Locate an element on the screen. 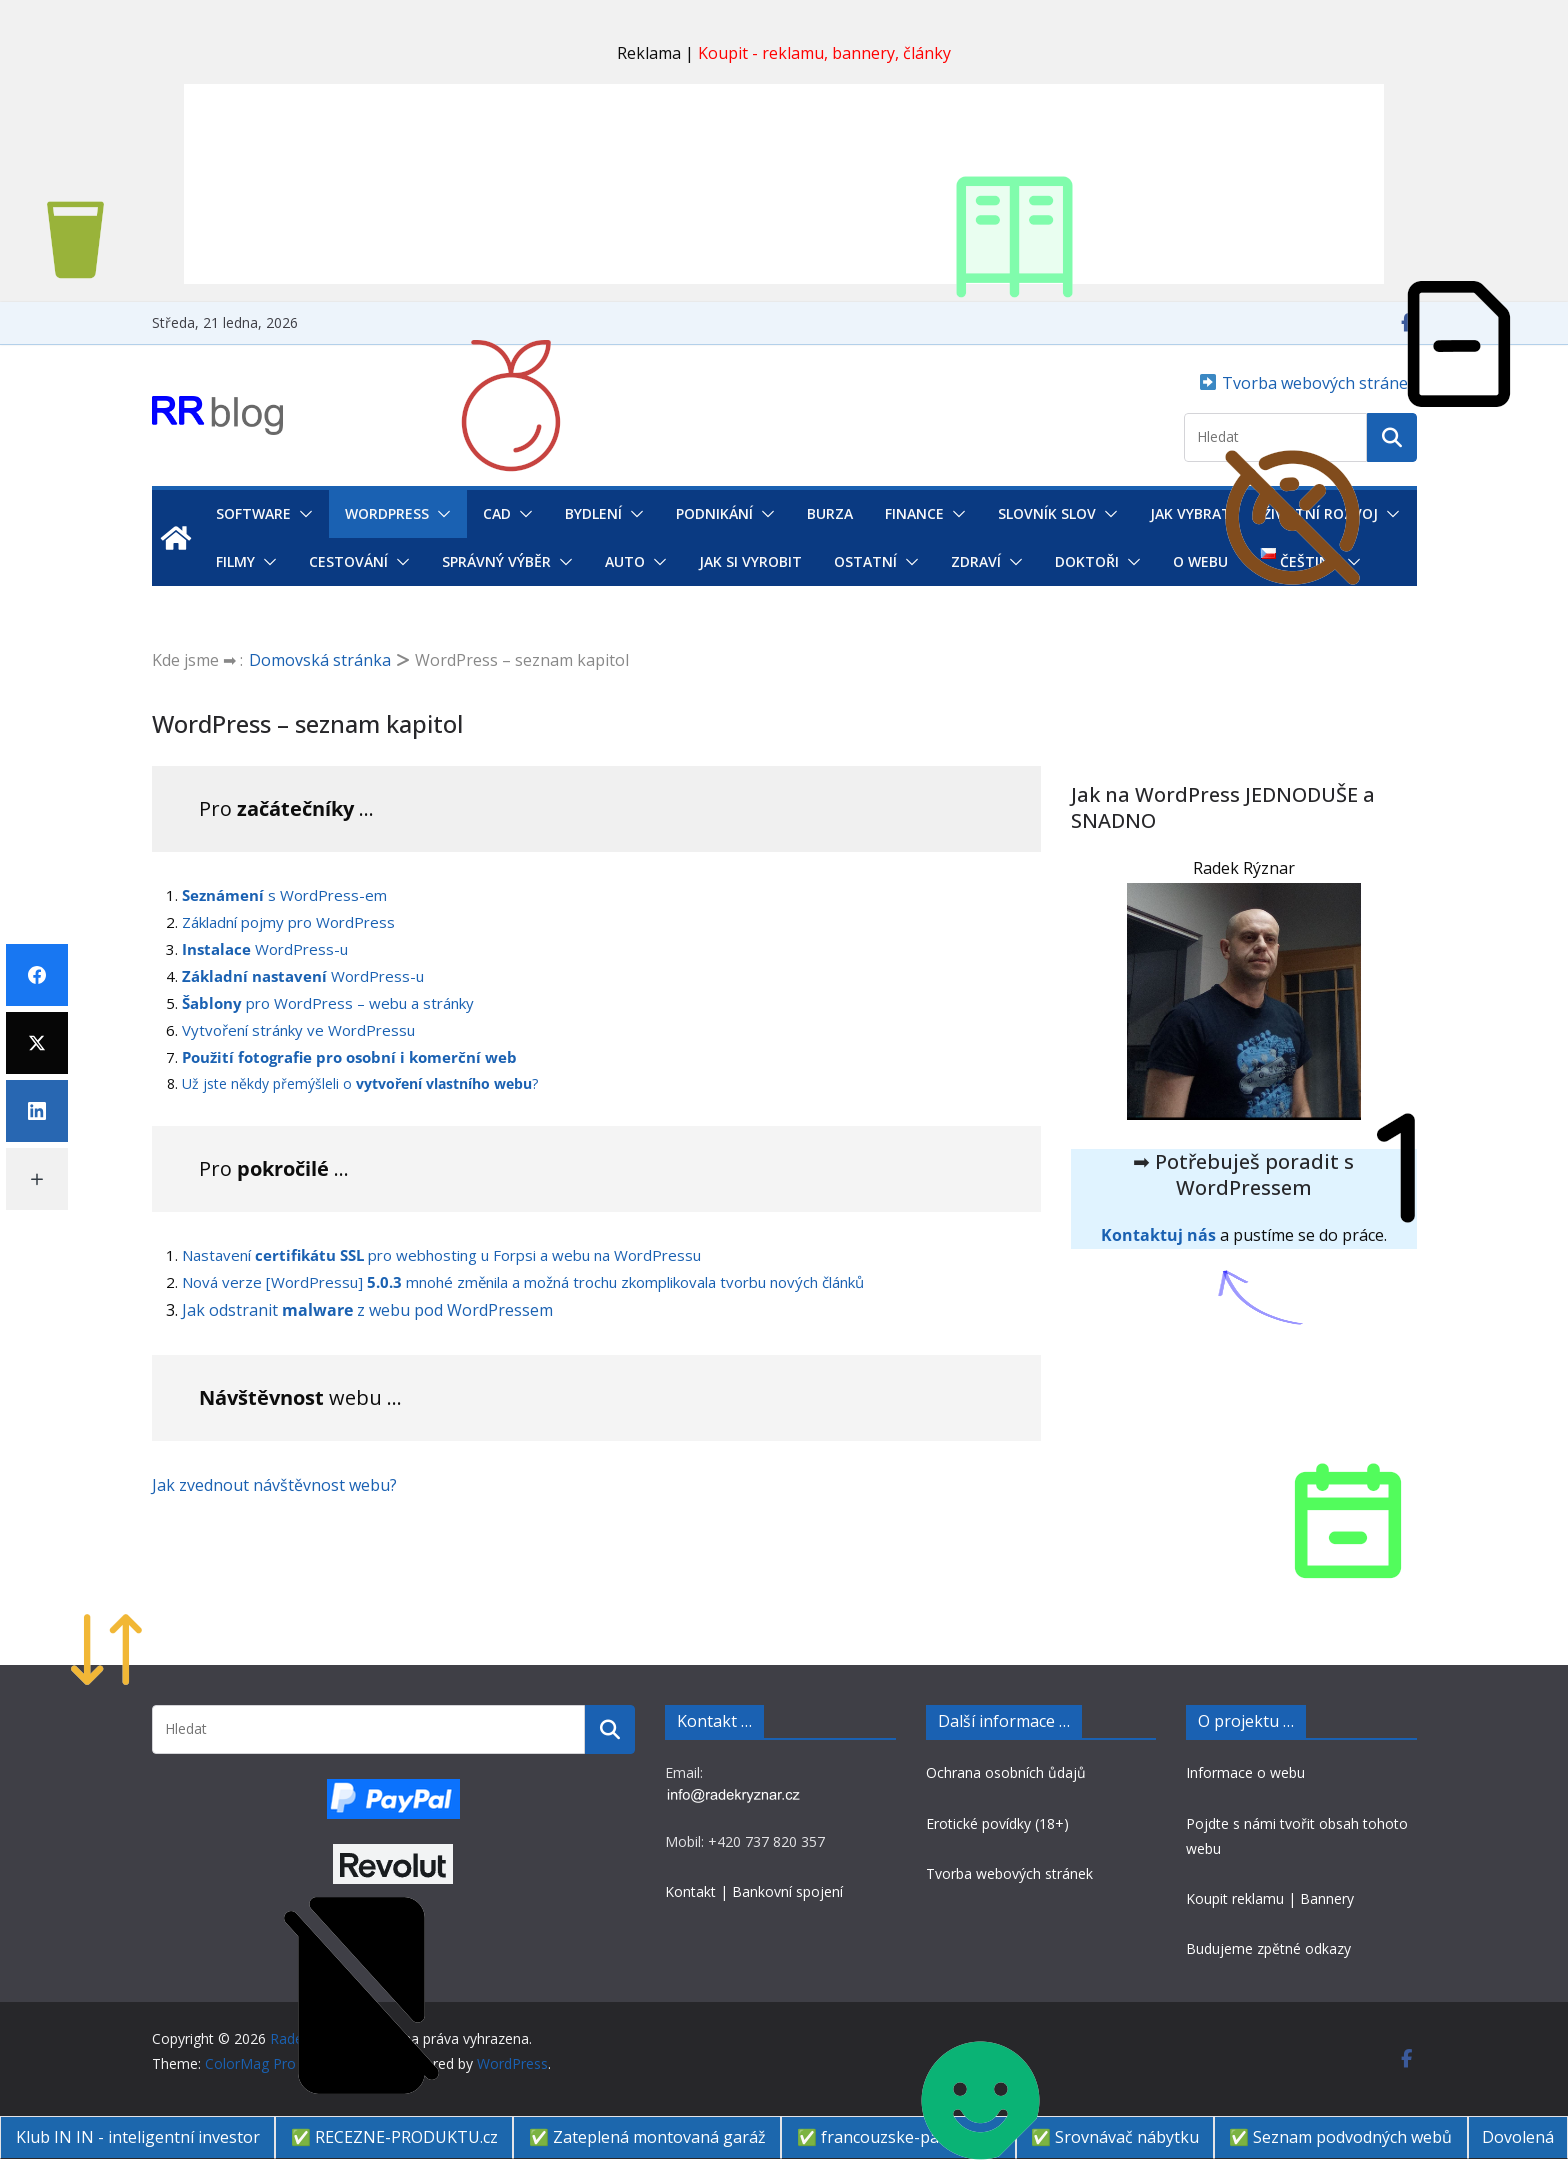 This screenshot has width=1568, height=2183. indicates a file has been removed or deleted is located at coordinates (1455, 344).